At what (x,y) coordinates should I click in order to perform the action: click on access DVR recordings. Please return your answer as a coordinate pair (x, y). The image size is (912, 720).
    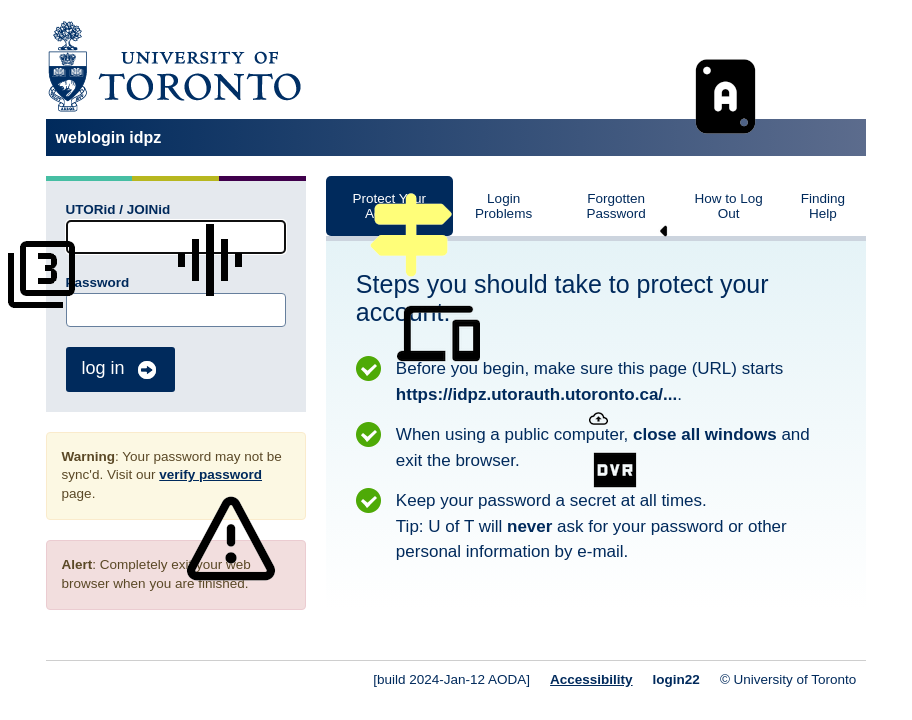
    Looking at the image, I should click on (615, 470).